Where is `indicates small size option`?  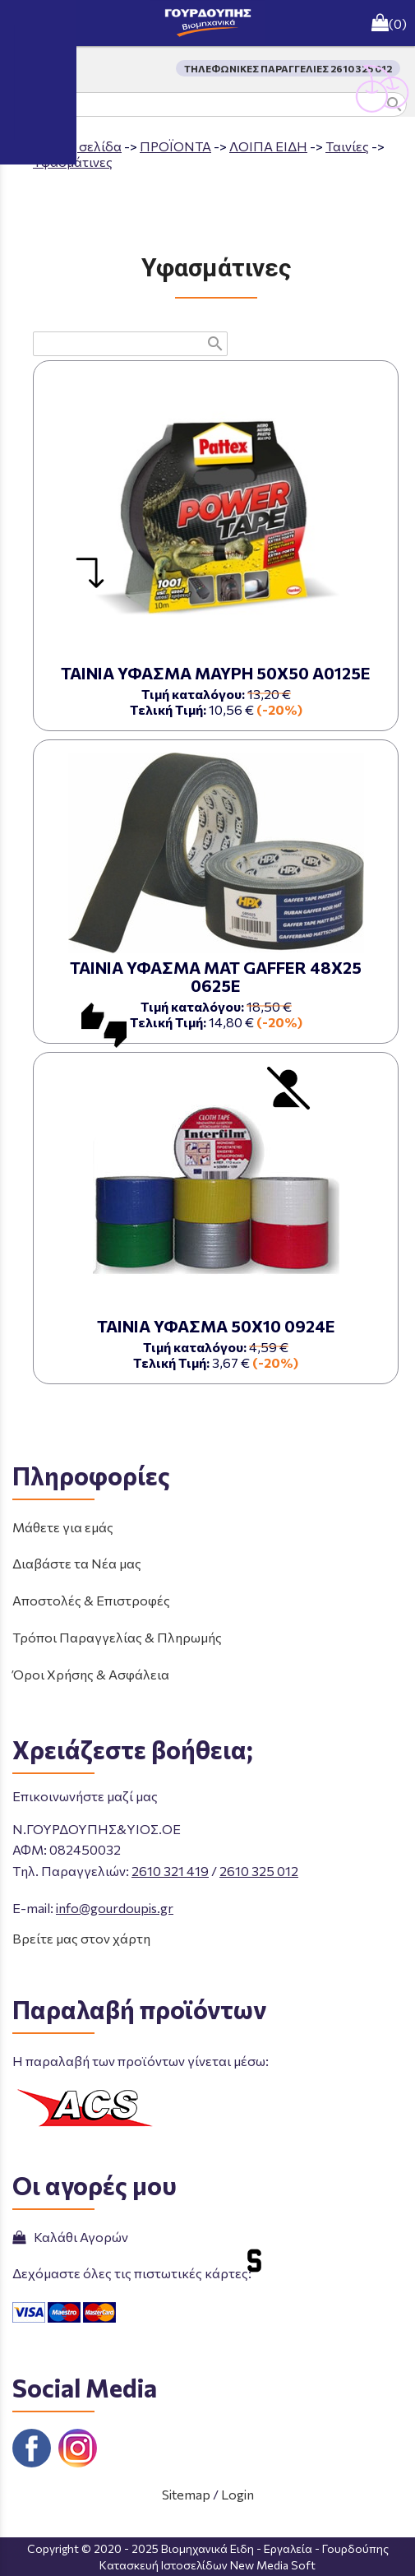 indicates small size option is located at coordinates (254, 2260).